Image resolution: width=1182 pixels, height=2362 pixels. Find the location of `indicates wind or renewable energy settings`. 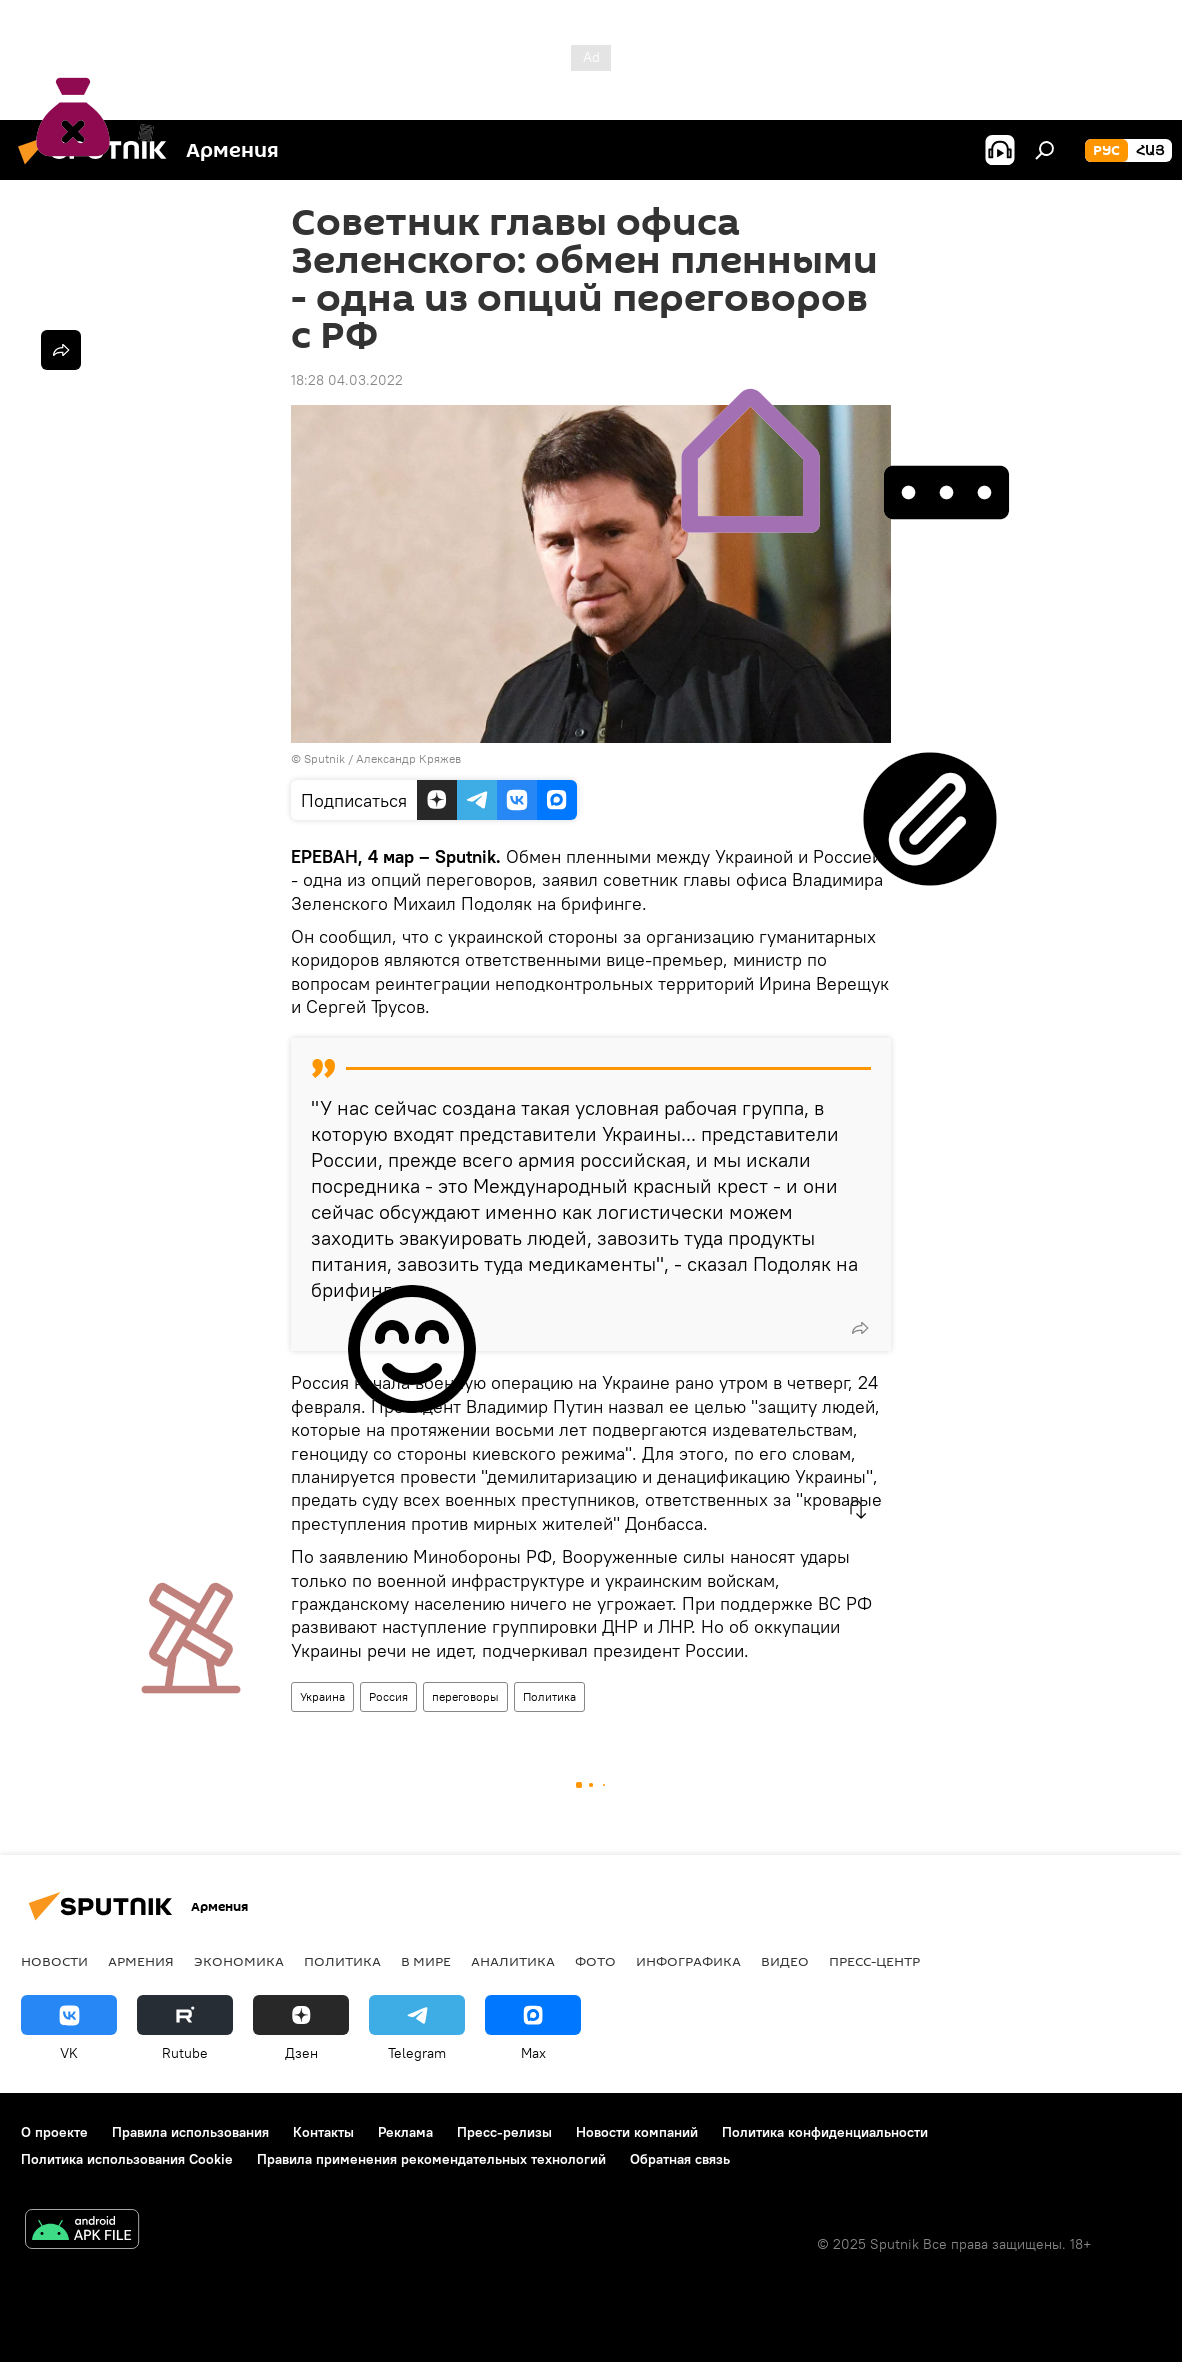

indicates wind or renewable energy settings is located at coordinates (191, 1640).